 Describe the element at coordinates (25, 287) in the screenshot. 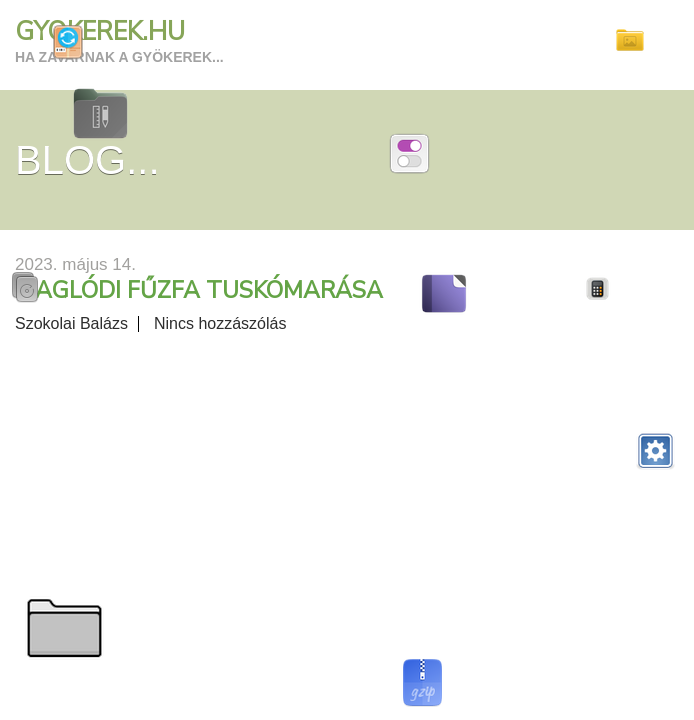

I see `access multiple disk drives or storage devices` at that location.